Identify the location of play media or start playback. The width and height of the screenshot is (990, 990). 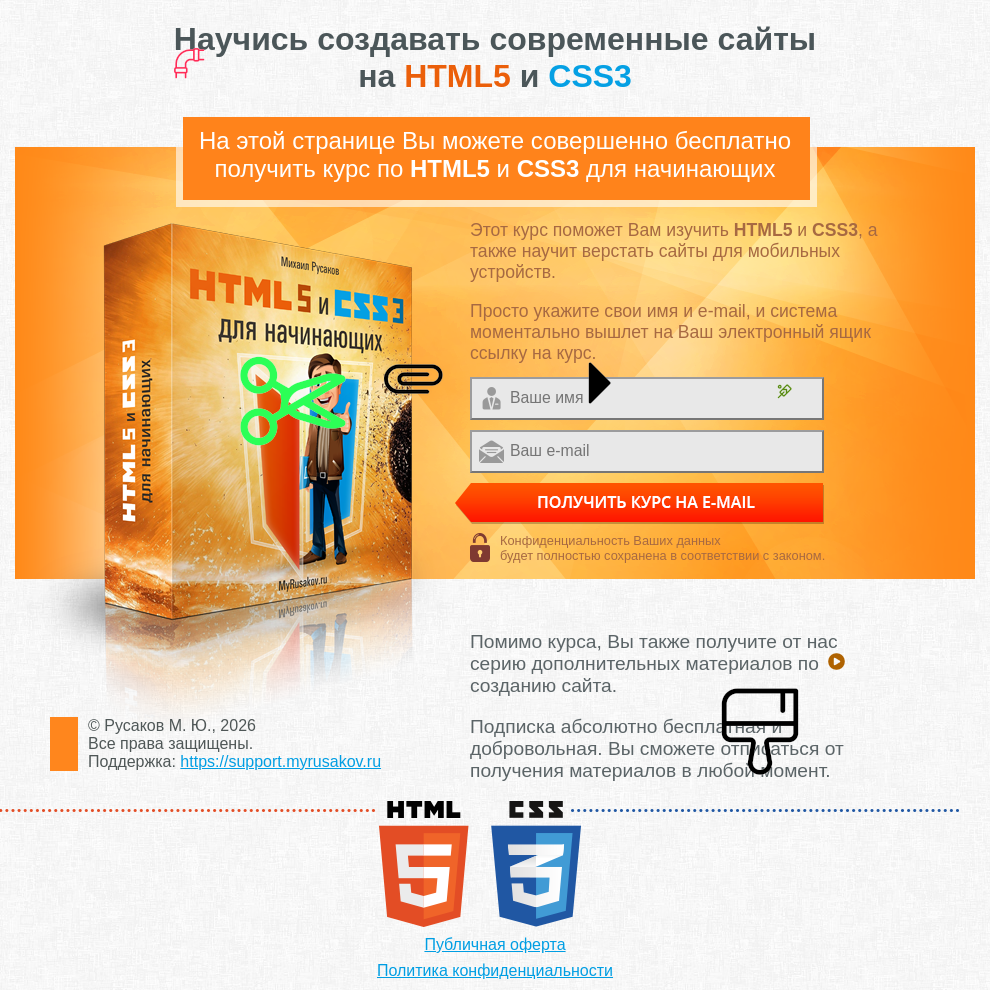
(600, 383).